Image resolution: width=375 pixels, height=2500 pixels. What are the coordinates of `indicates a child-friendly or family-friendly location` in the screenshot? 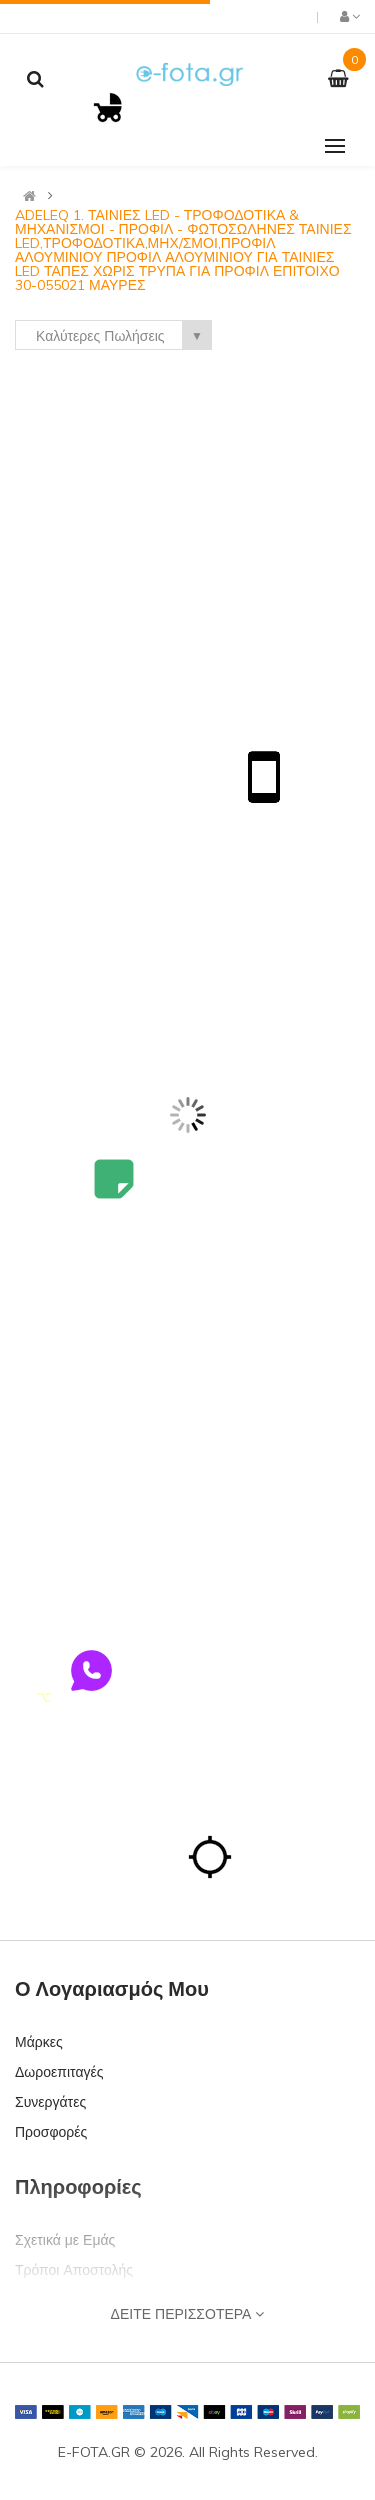 It's located at (108, 107).